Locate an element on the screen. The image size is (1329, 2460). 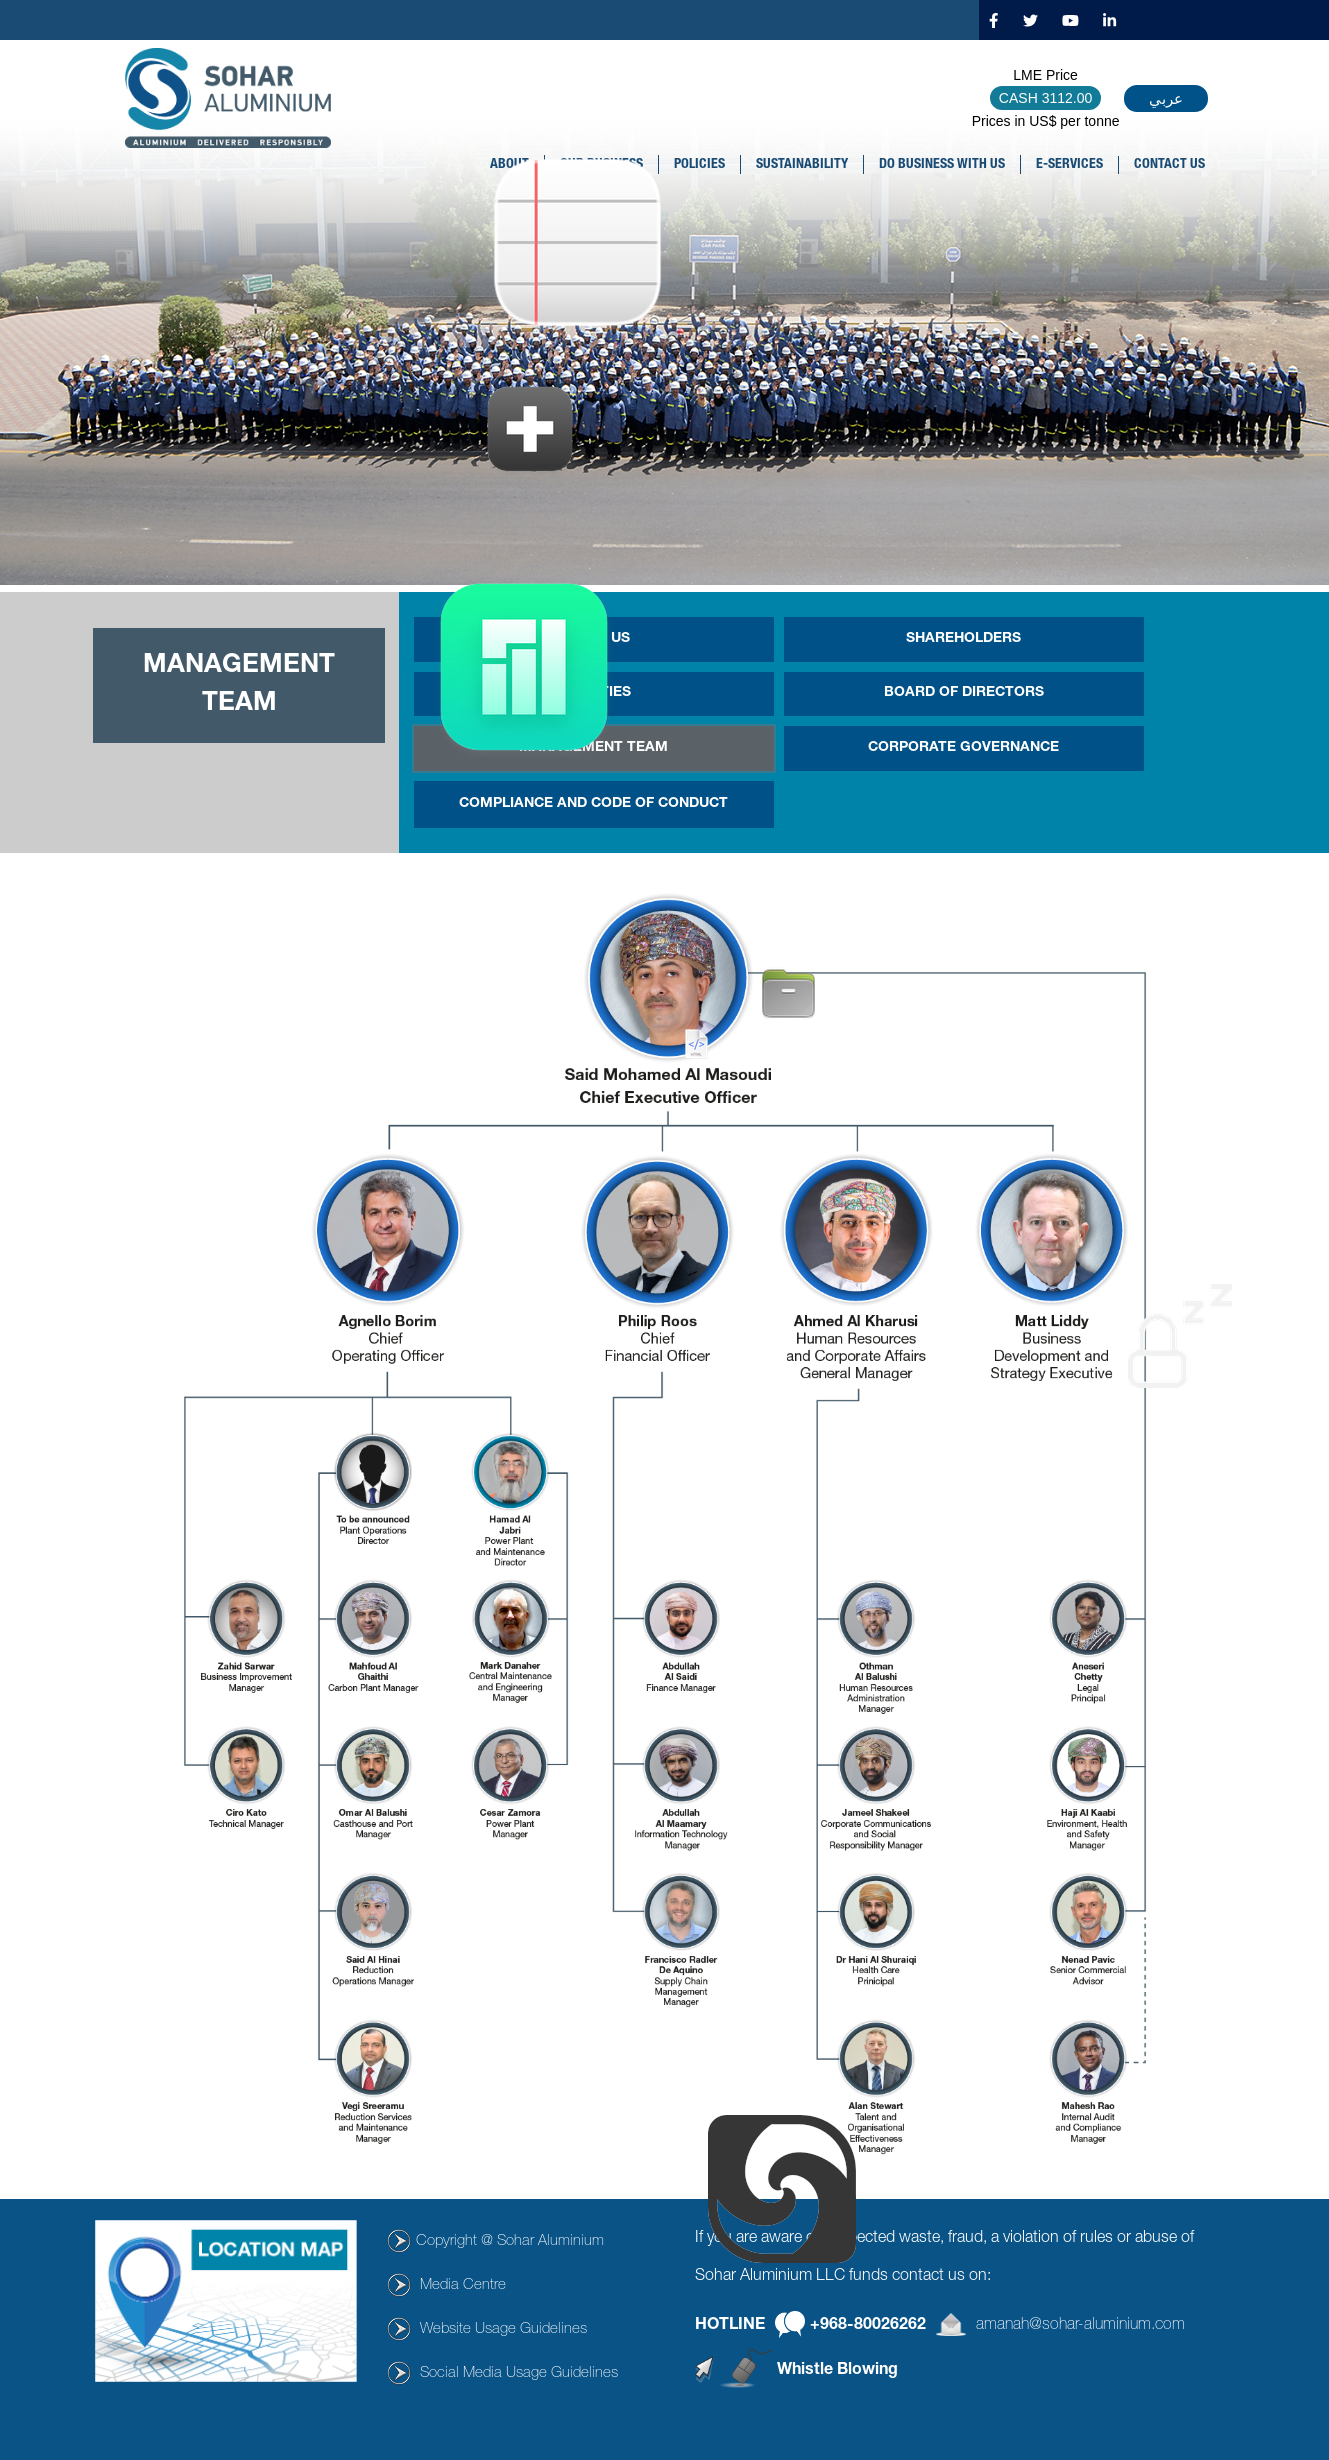
open the text editor app is located at coordinates (577, 242).